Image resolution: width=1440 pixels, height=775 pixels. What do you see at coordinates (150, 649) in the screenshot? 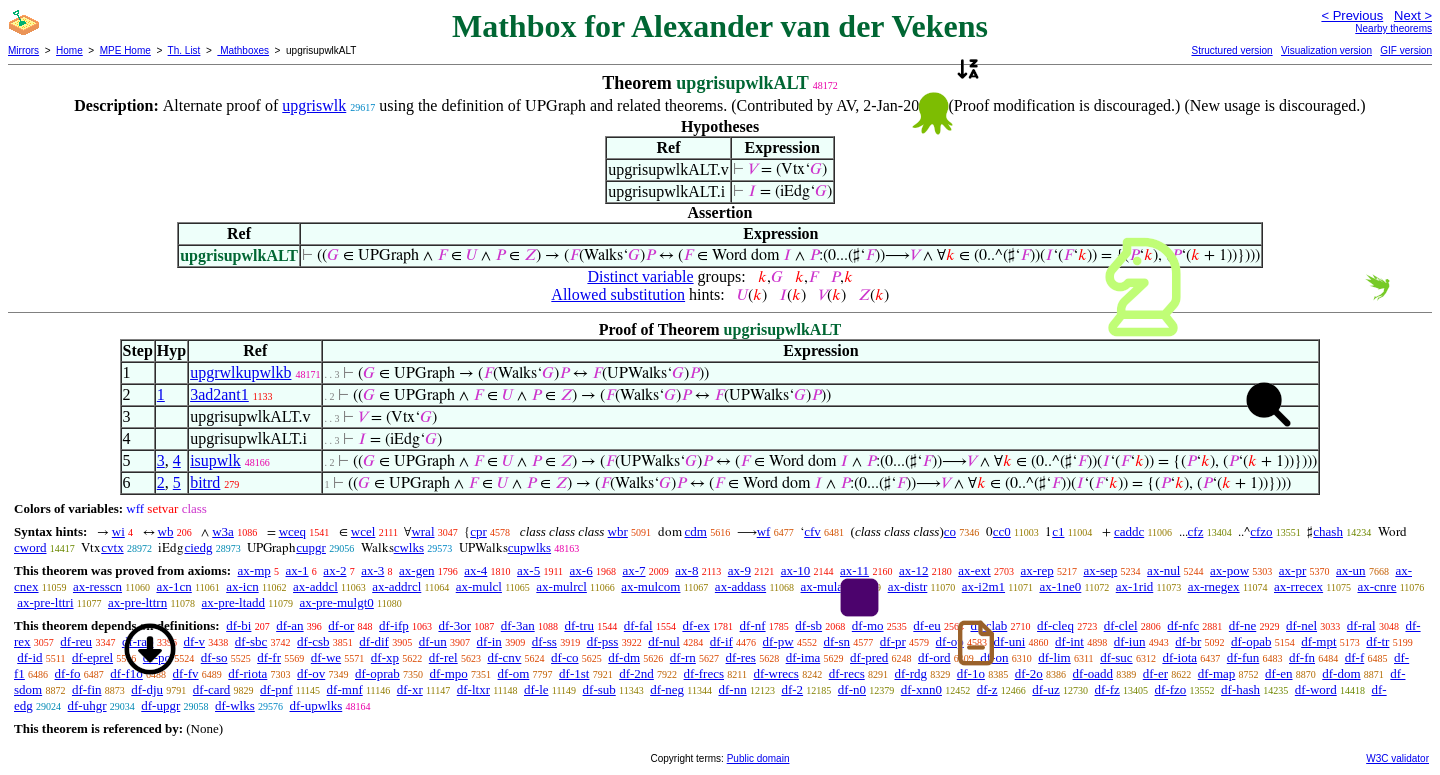
I see `download a file or content` at bounding box center [150, 649].